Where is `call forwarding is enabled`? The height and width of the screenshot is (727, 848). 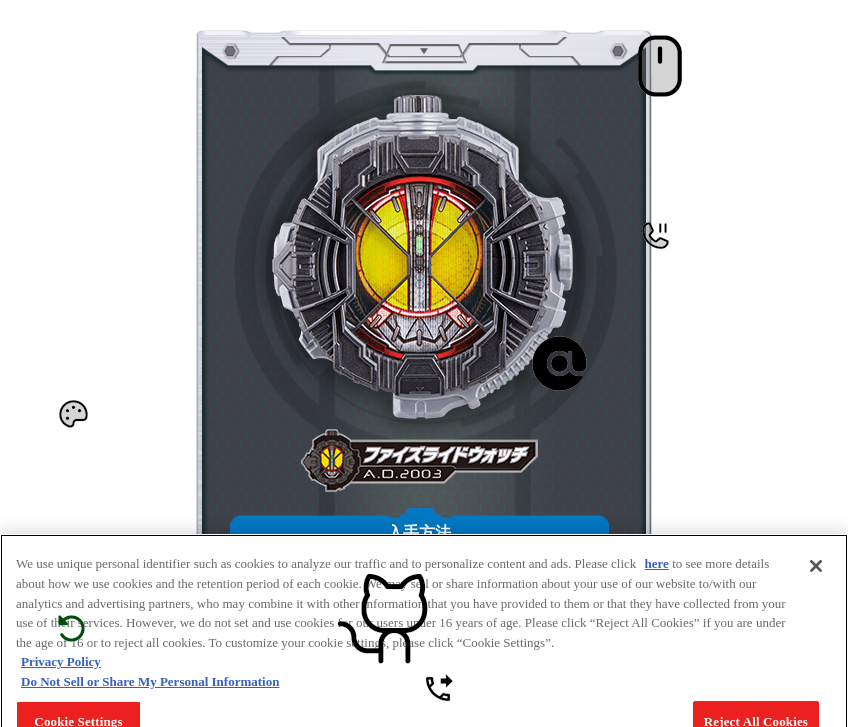
call forwarding is enabled is located at coordinates (438, 689).